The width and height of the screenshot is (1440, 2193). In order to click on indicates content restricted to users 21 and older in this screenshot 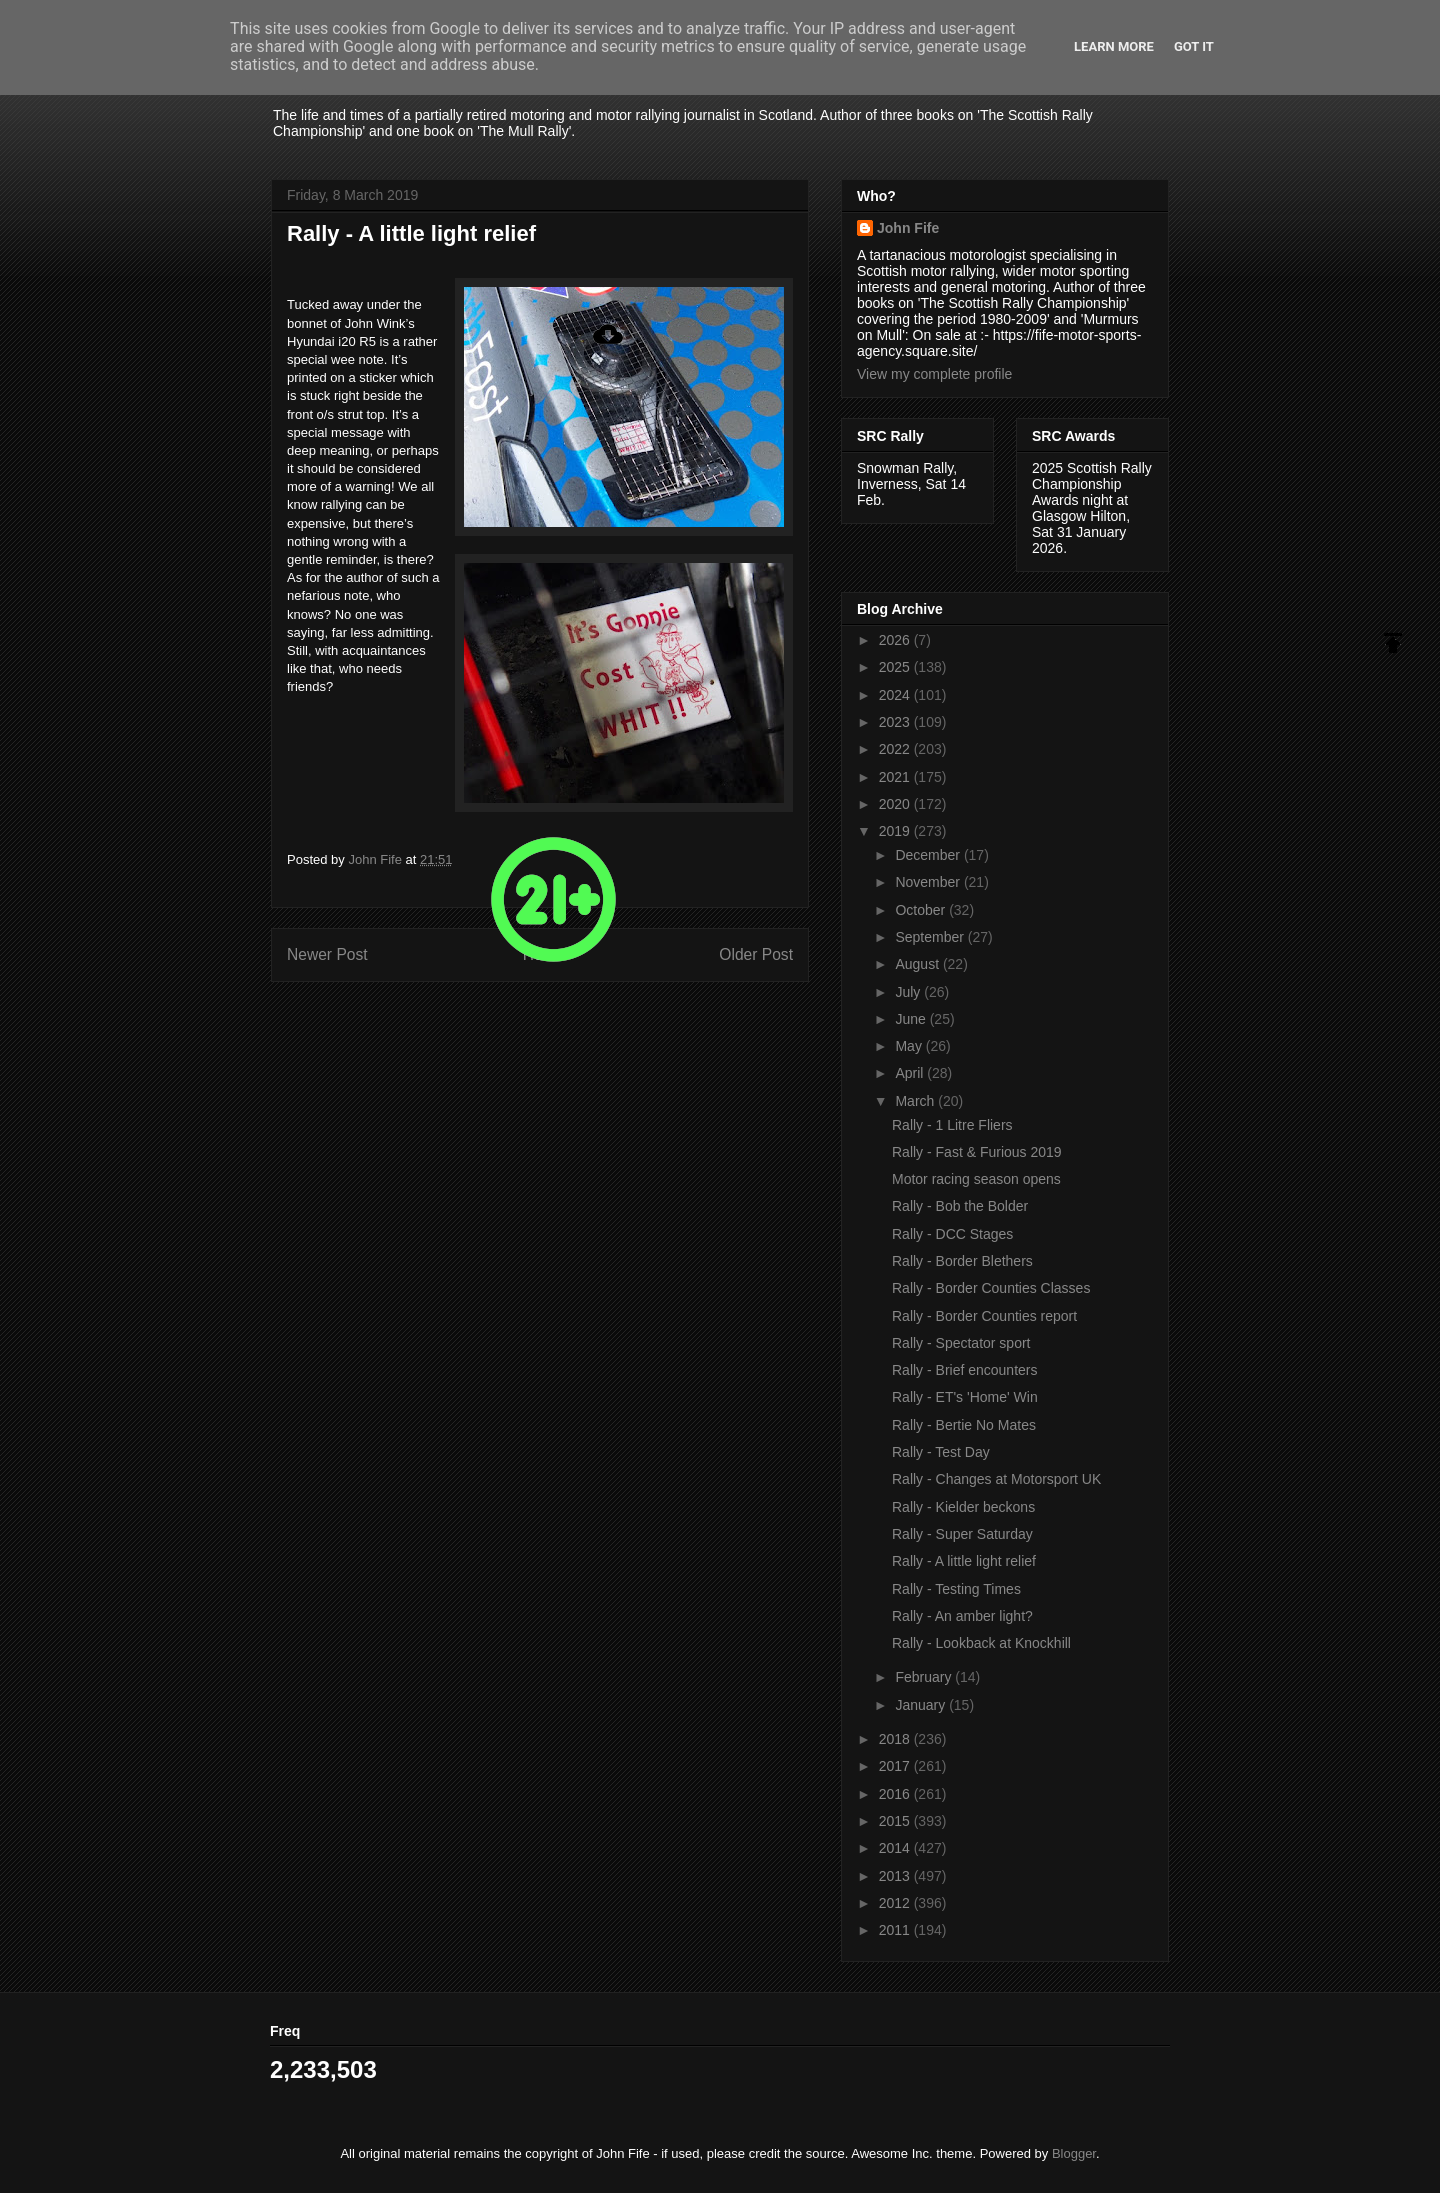, I will do `click(553, 899)`.